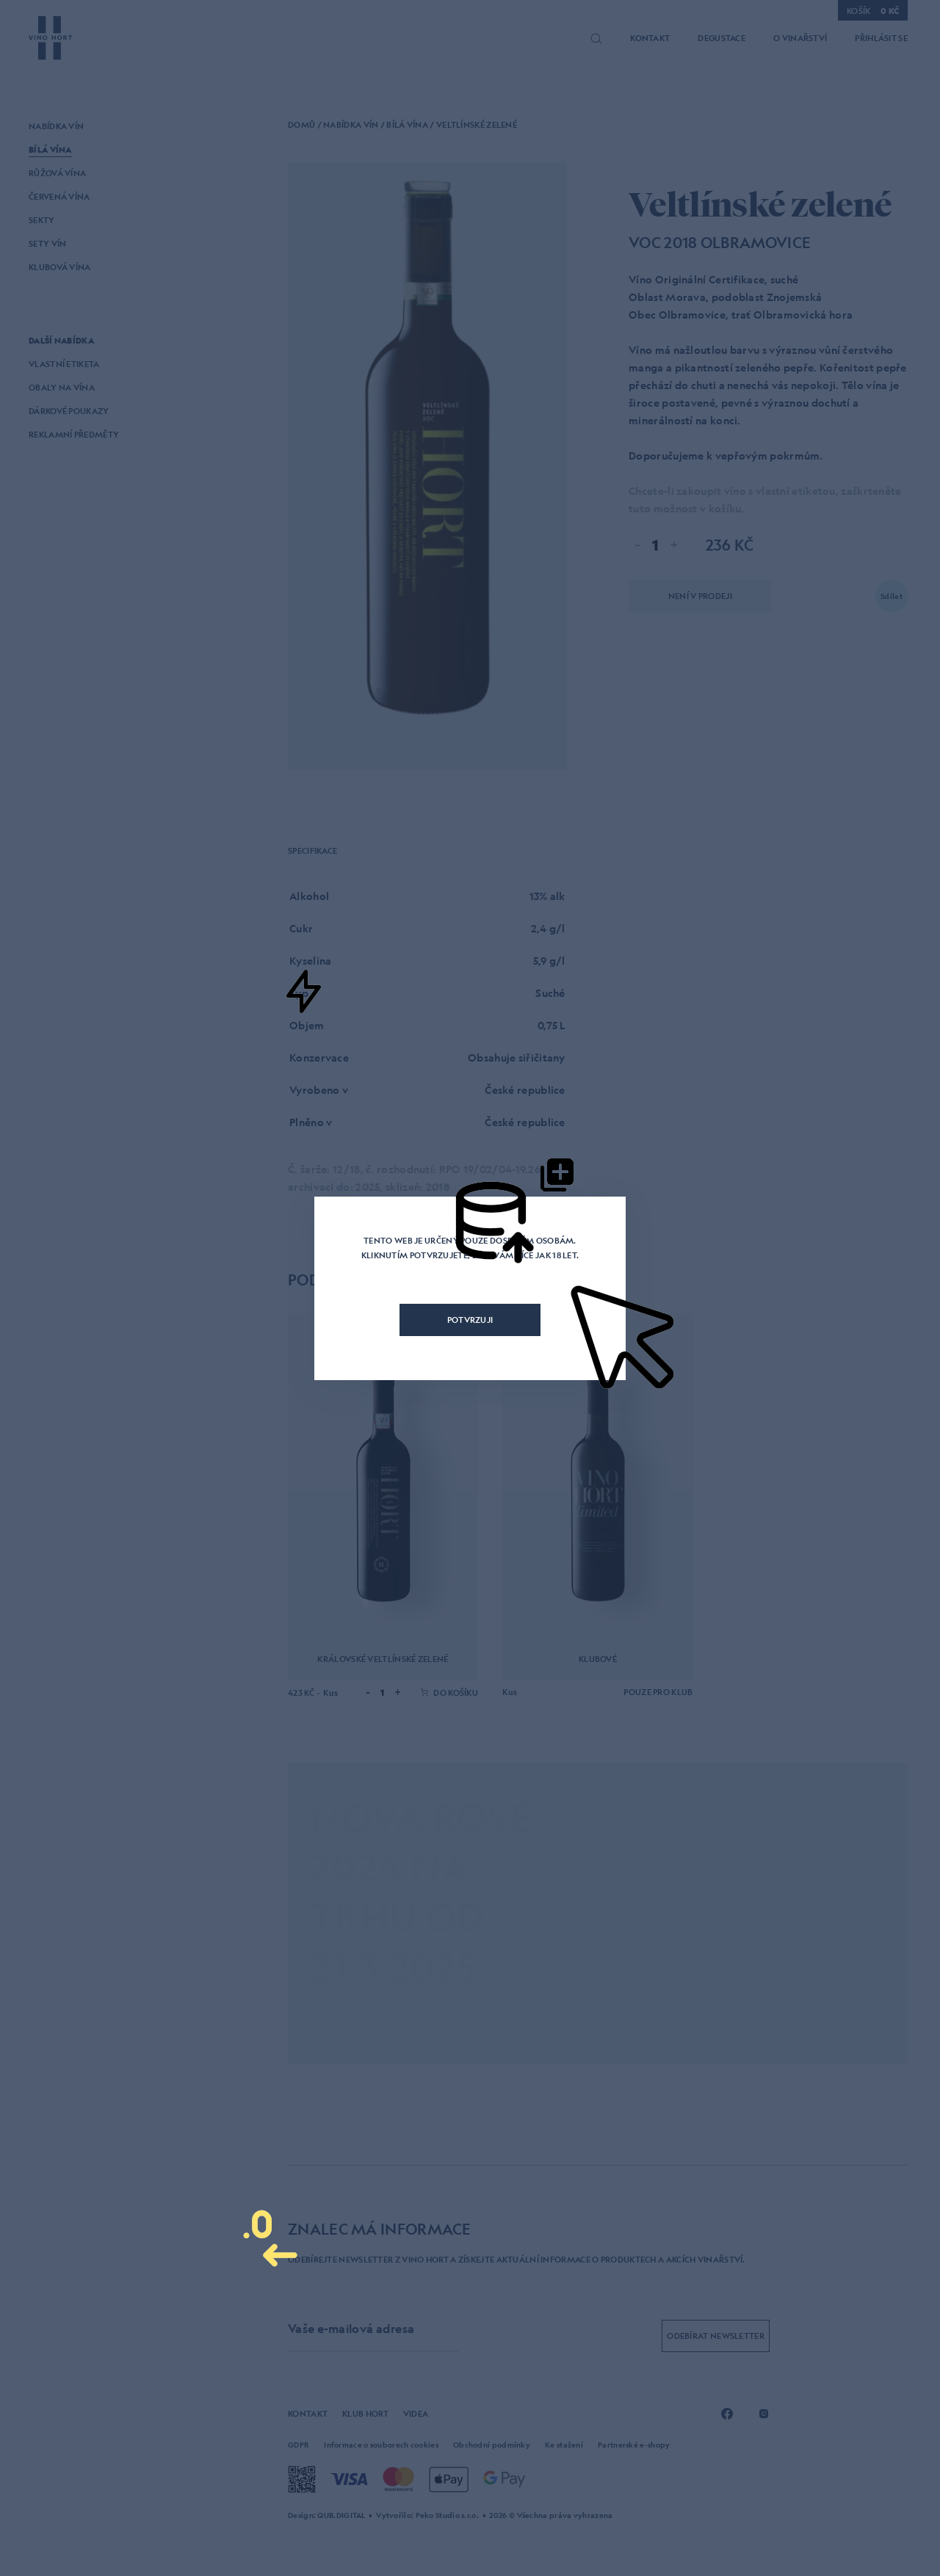  What do you see at coordinates (557, 1175) in the screenshot?
I see `add to queue` at bounding box center [557, 1175].